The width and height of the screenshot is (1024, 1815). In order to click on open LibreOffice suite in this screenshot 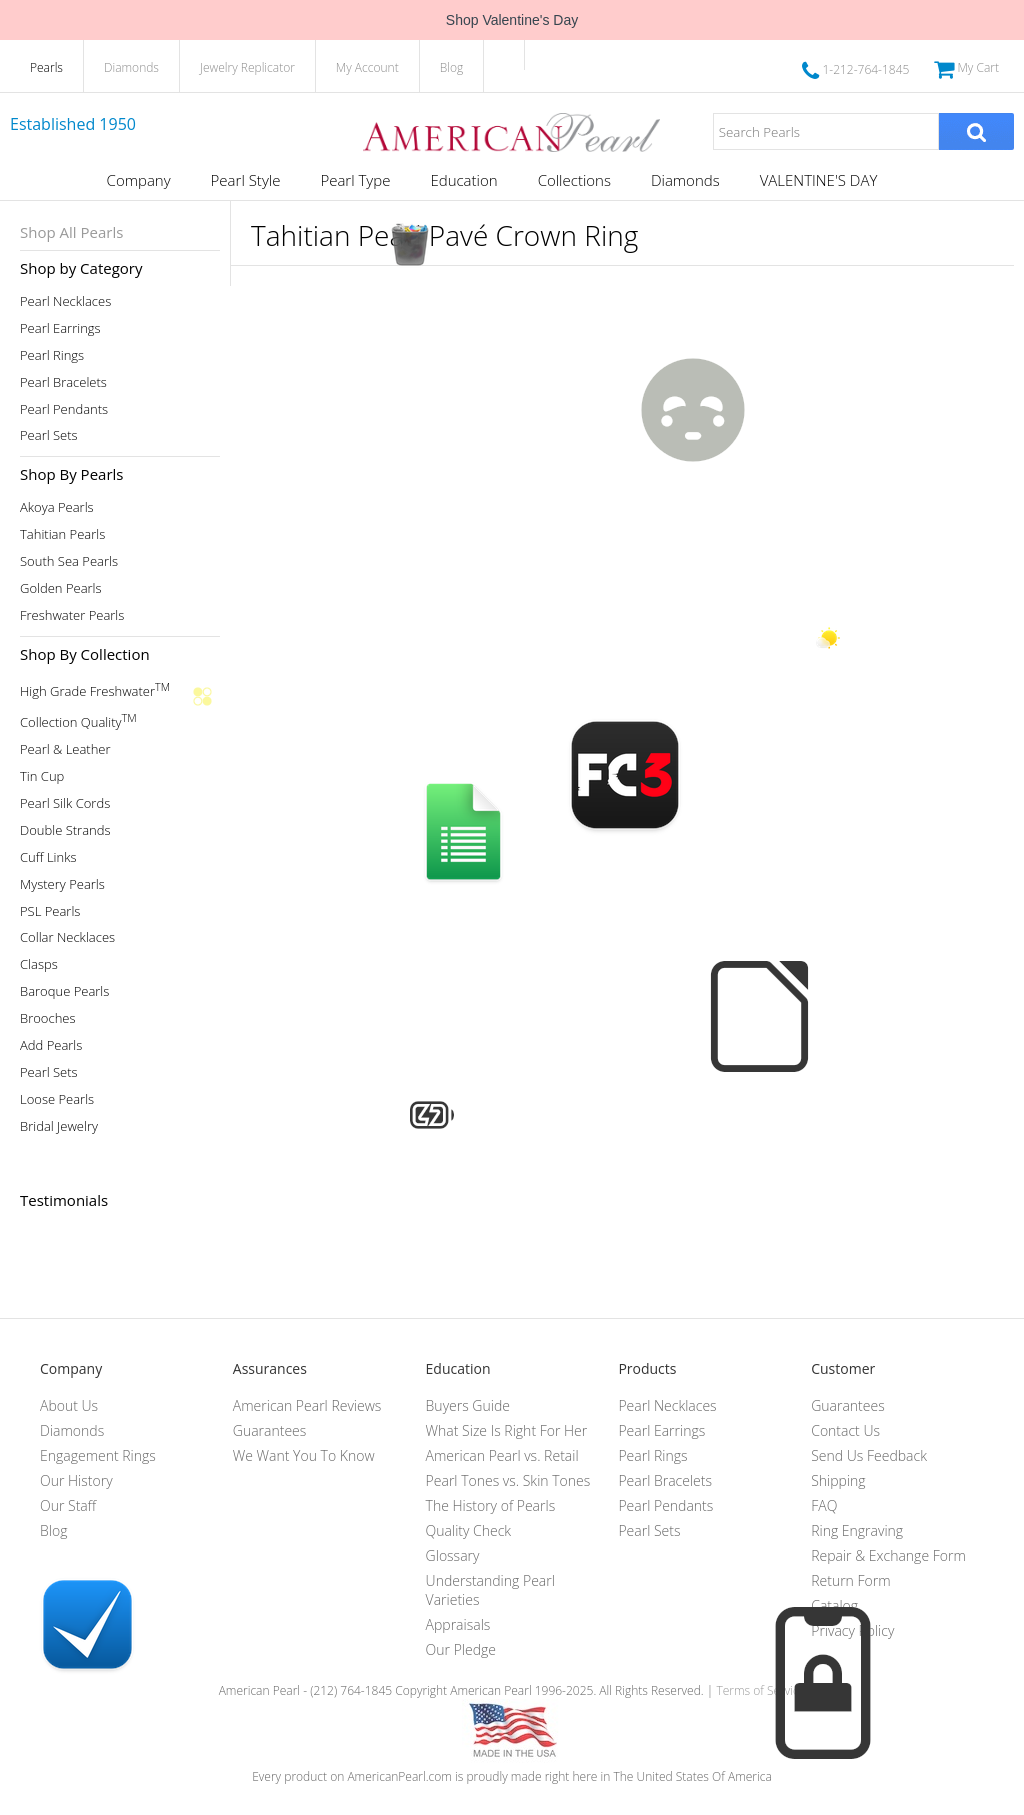, I will do `click(759, 1016)`.